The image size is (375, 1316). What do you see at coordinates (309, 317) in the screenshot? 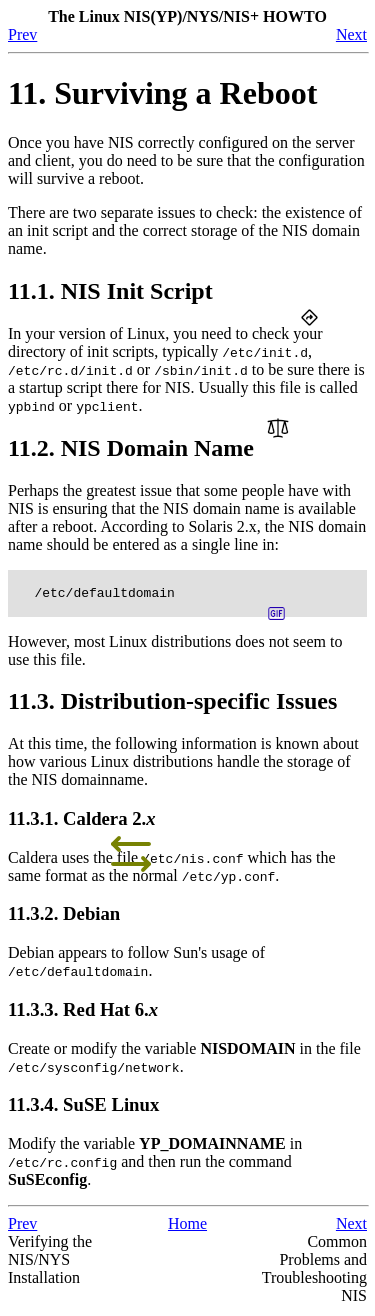
I see `indicates navigation or directional guidance` at bounding box center [309, 317].